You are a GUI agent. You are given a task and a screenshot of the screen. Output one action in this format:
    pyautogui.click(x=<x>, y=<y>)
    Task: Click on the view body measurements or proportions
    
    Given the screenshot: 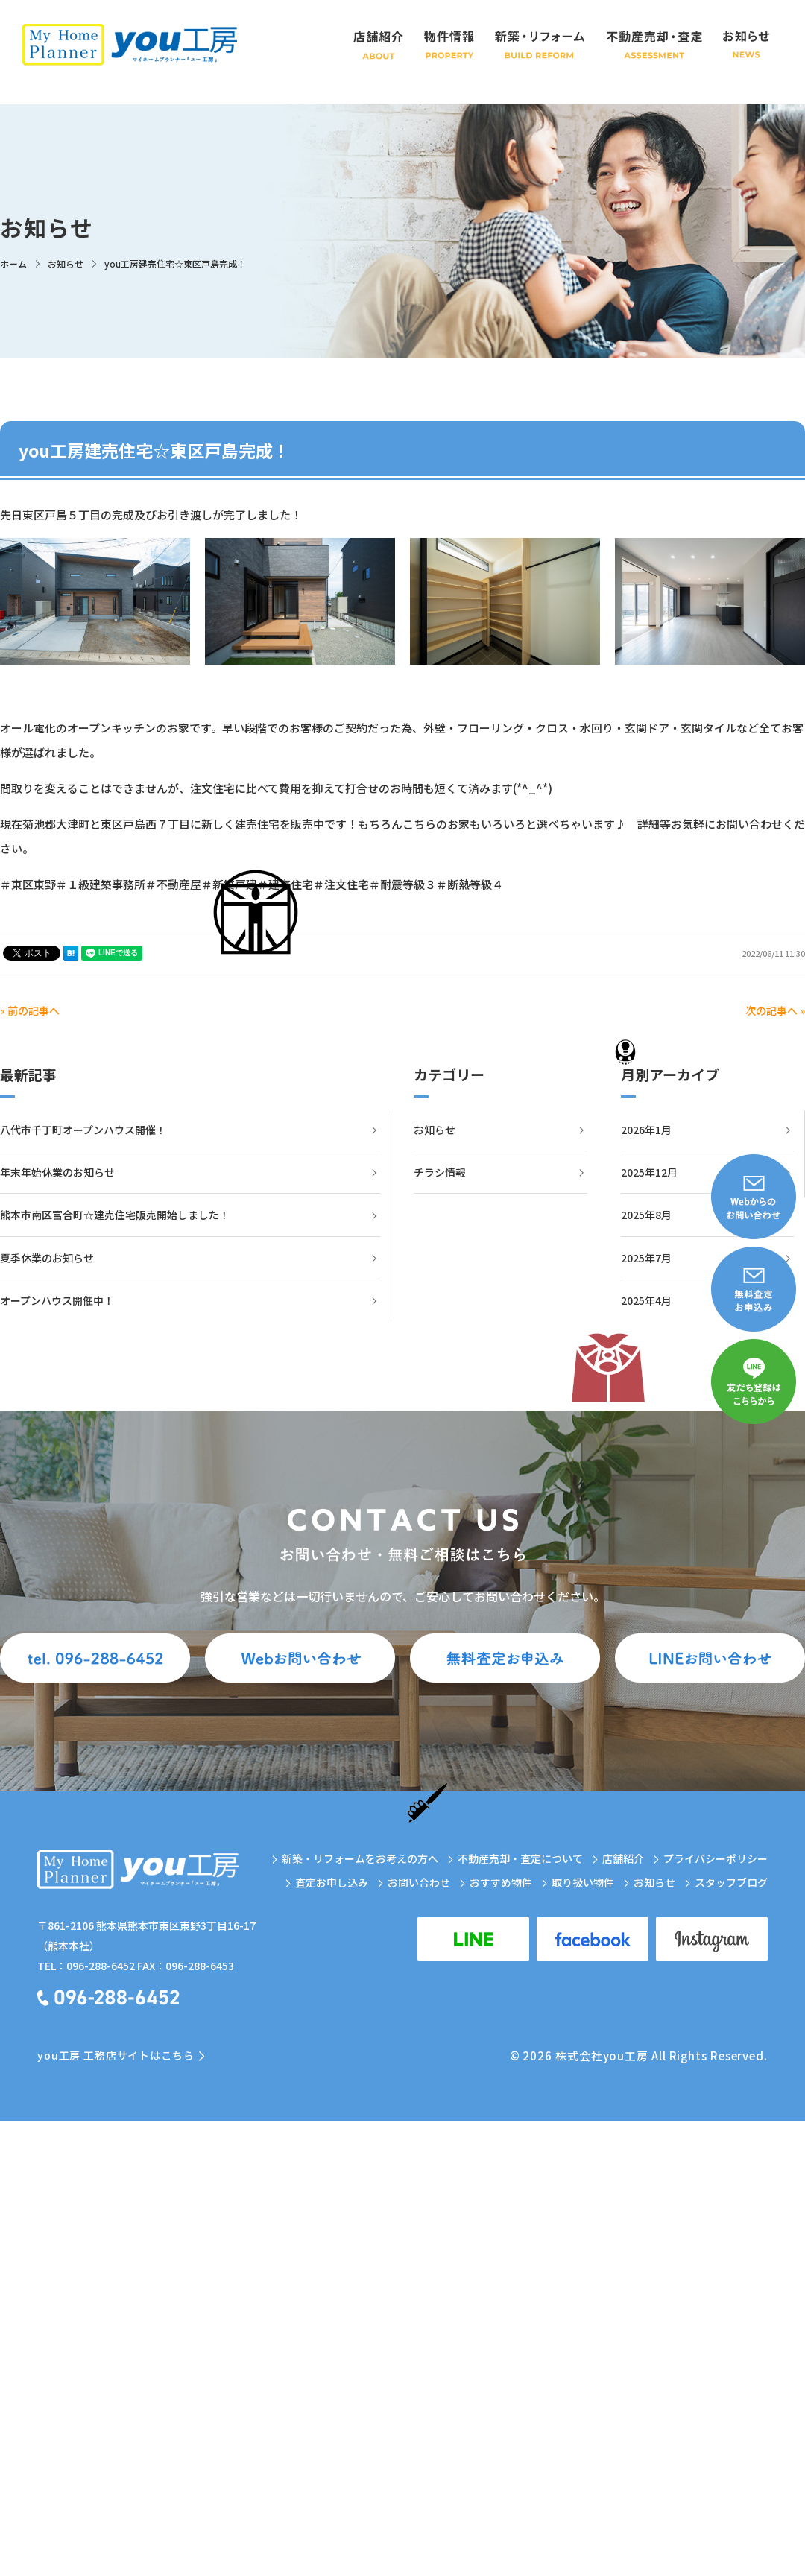 What is the action you would take?
    pyautogui.click(x=256, y=912)
    